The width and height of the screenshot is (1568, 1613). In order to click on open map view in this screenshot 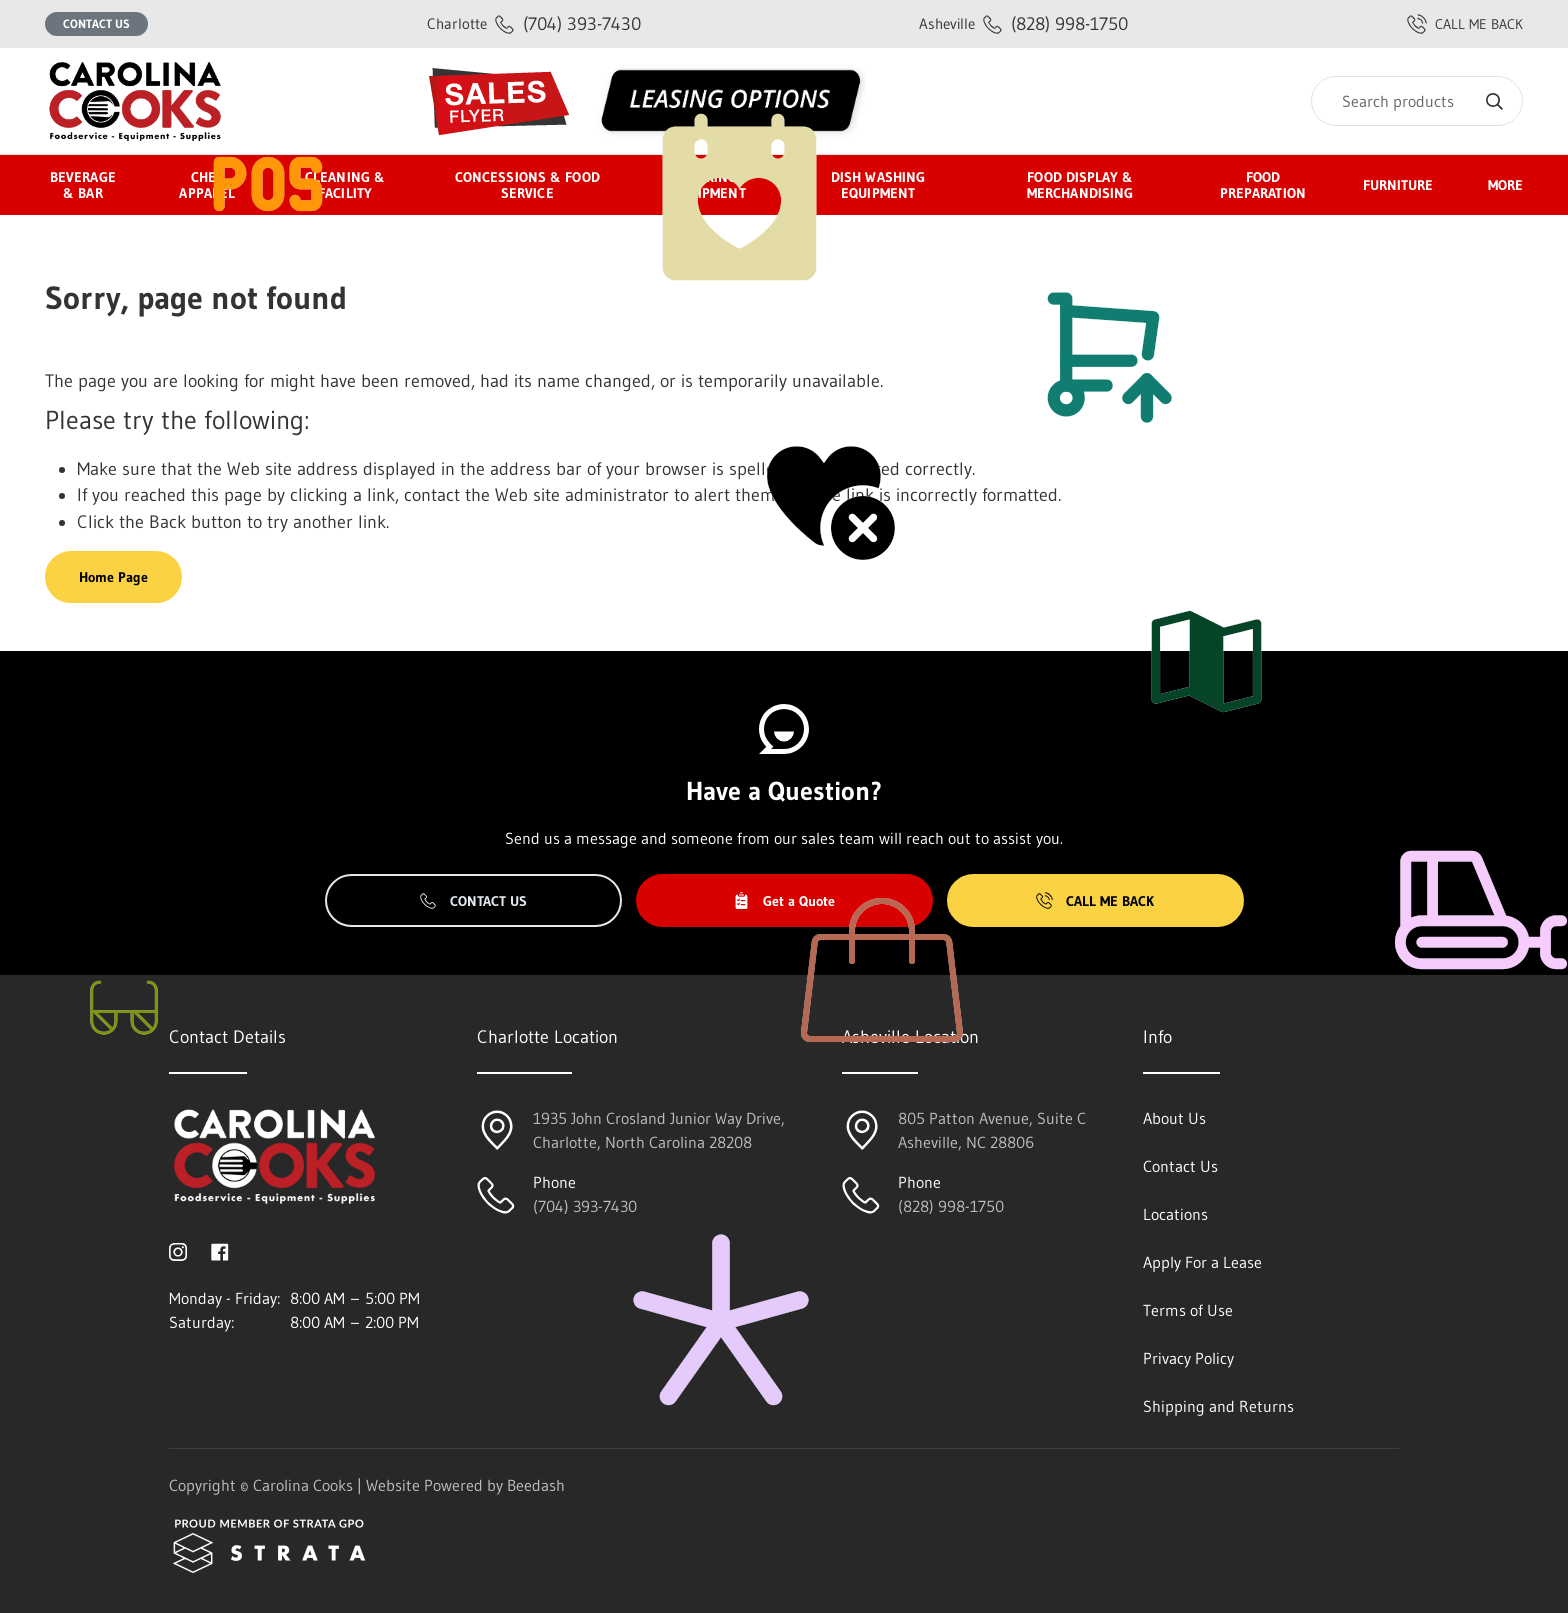, I will do `click(1206, 661)`.